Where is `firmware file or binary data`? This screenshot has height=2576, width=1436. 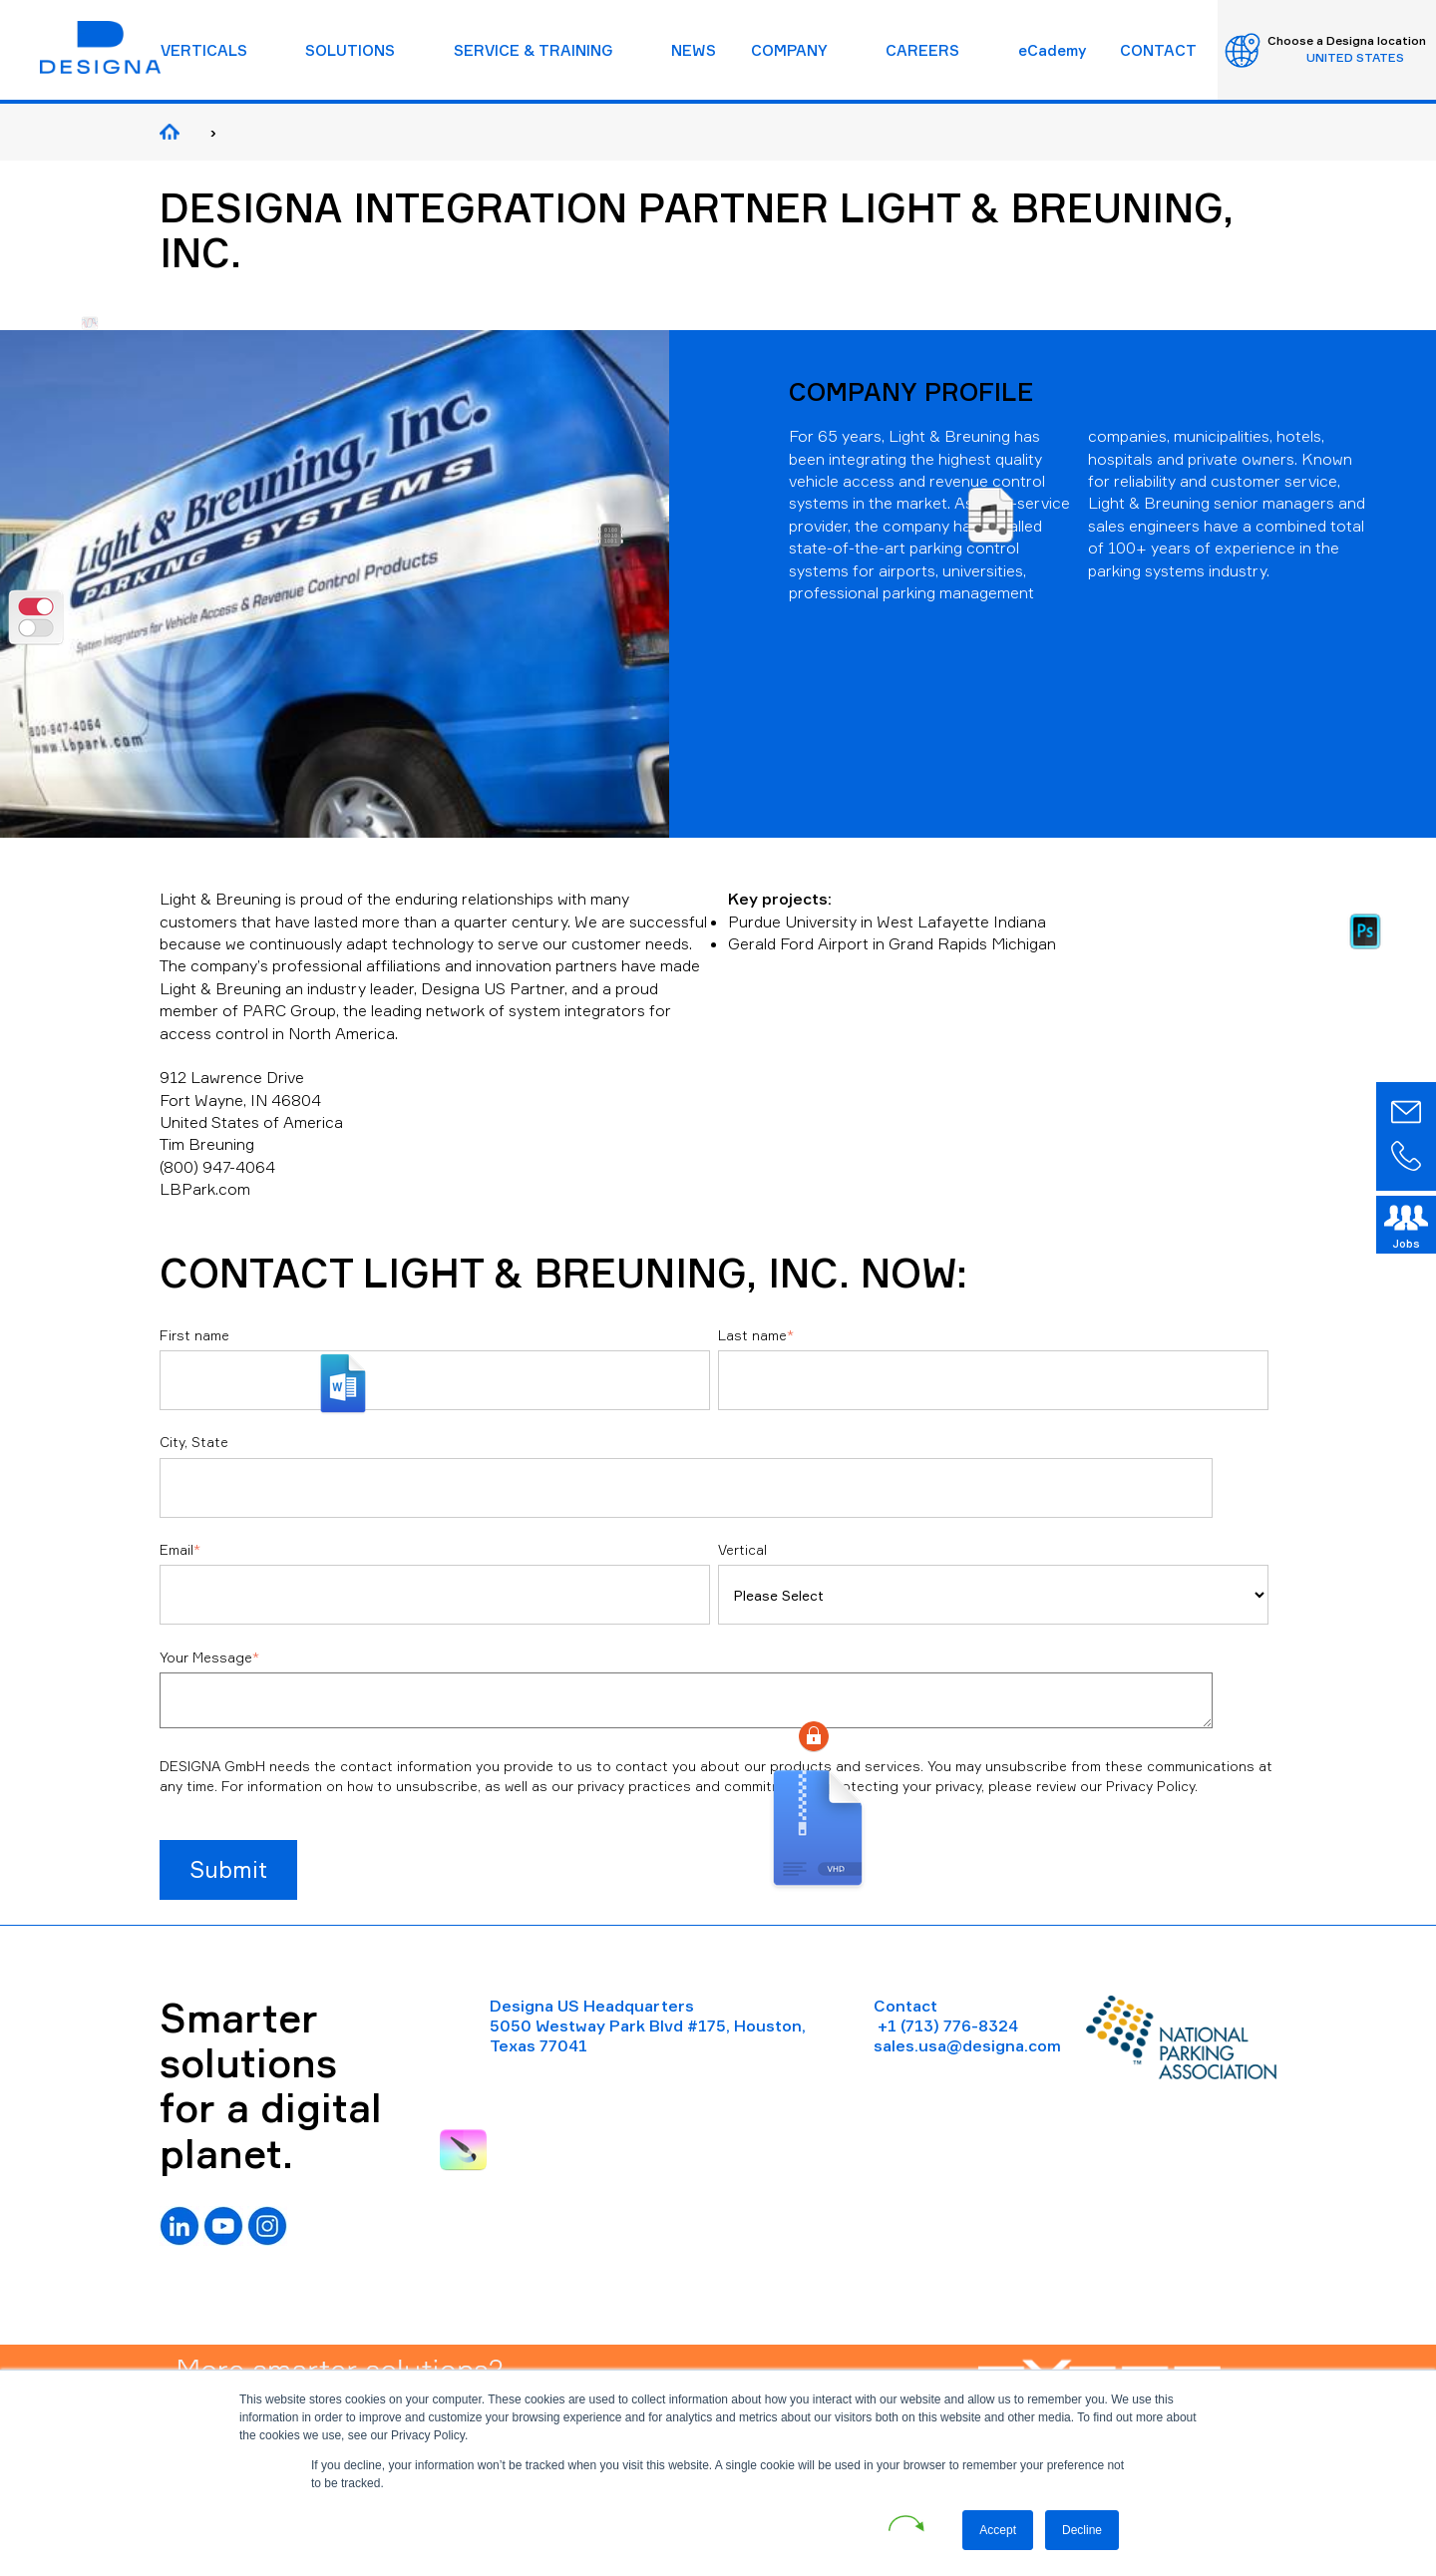
firmware file or binary data is located at coordinates (610, 535).